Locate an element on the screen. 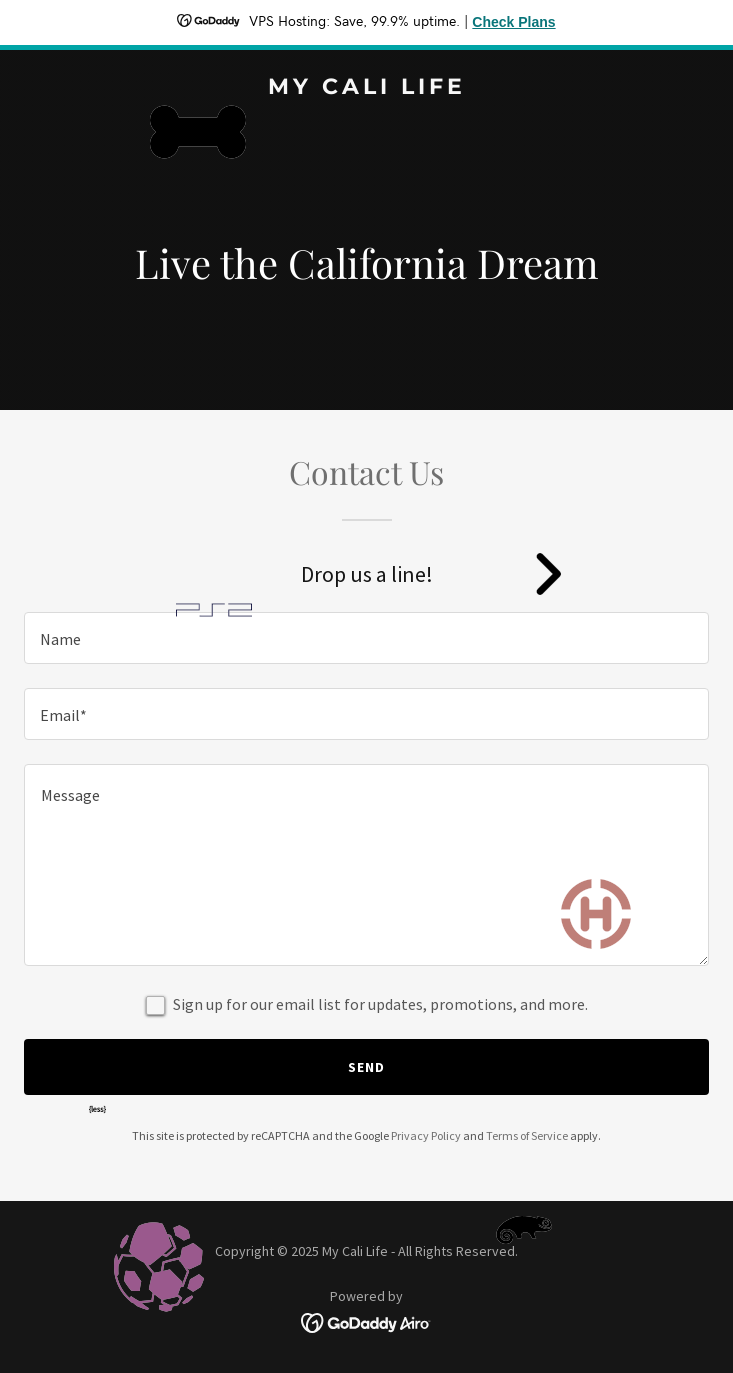  view Indian Super League football content is located at coordinates (159, 1267).